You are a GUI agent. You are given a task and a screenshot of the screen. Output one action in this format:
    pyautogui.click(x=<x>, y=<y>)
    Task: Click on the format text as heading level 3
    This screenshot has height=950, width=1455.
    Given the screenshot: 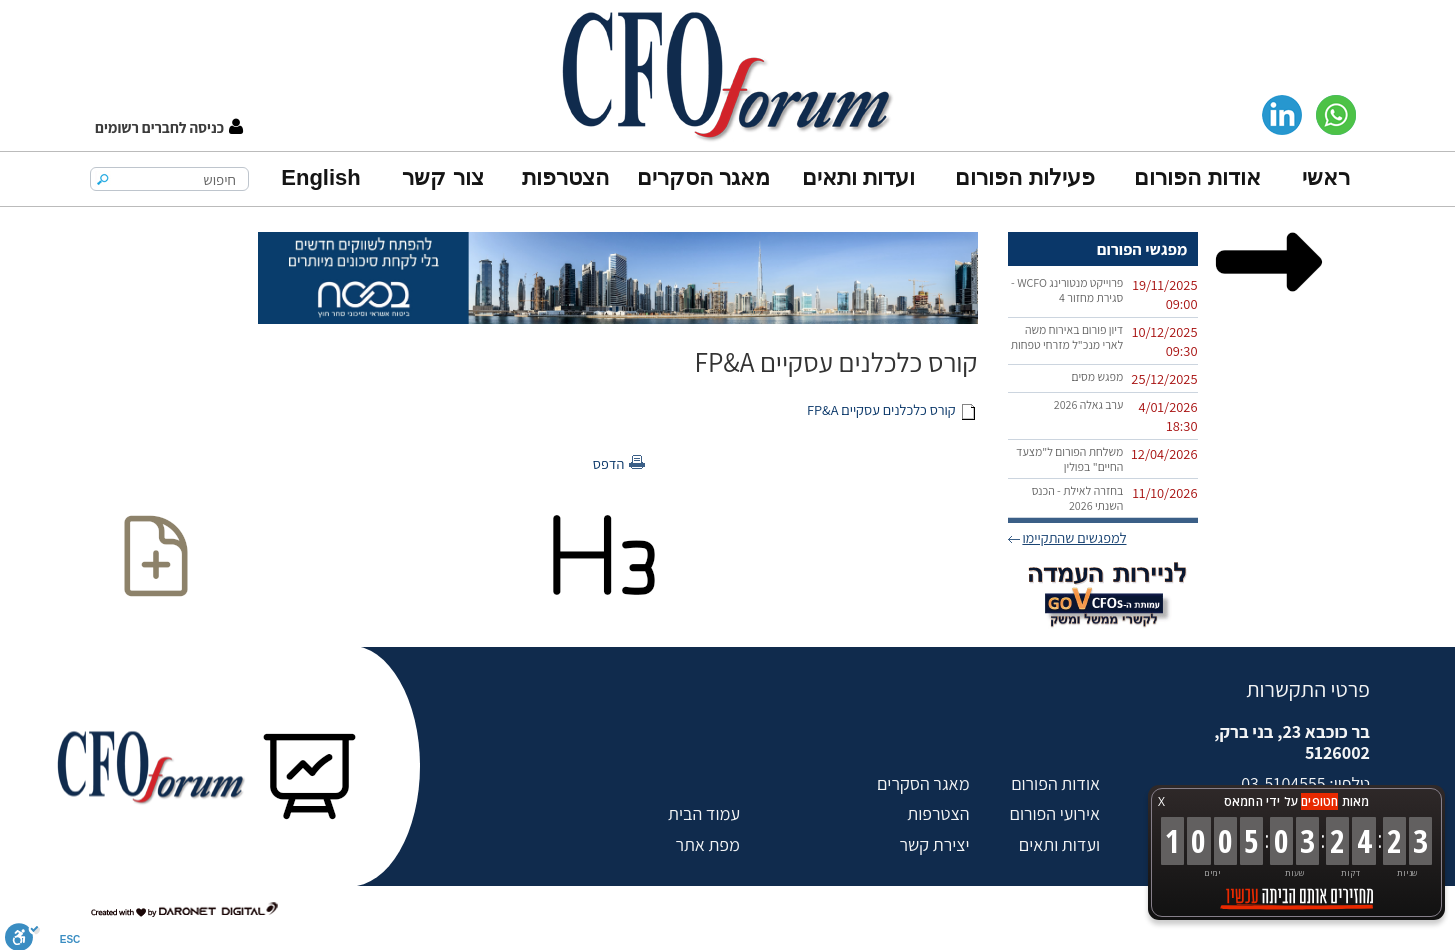 What is the action you would take?
    pyautogui.click(x=604, y=555)
    